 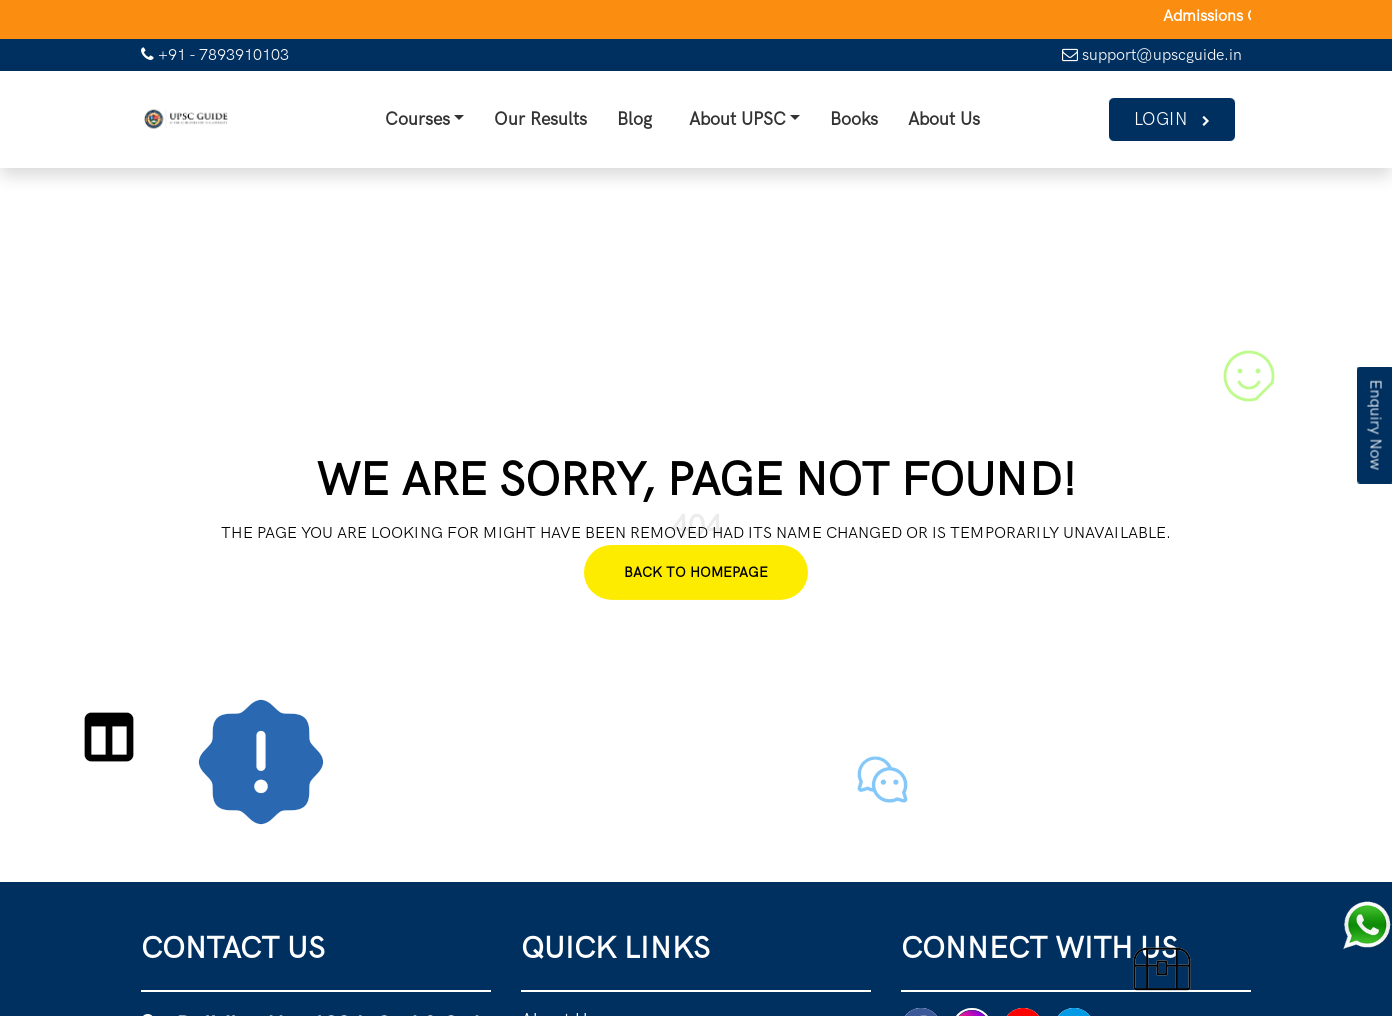 What do you see at coordinates (882, 779) in the screenshot?
I see `open WeChat messaging app` at bounding box center [882, 779].